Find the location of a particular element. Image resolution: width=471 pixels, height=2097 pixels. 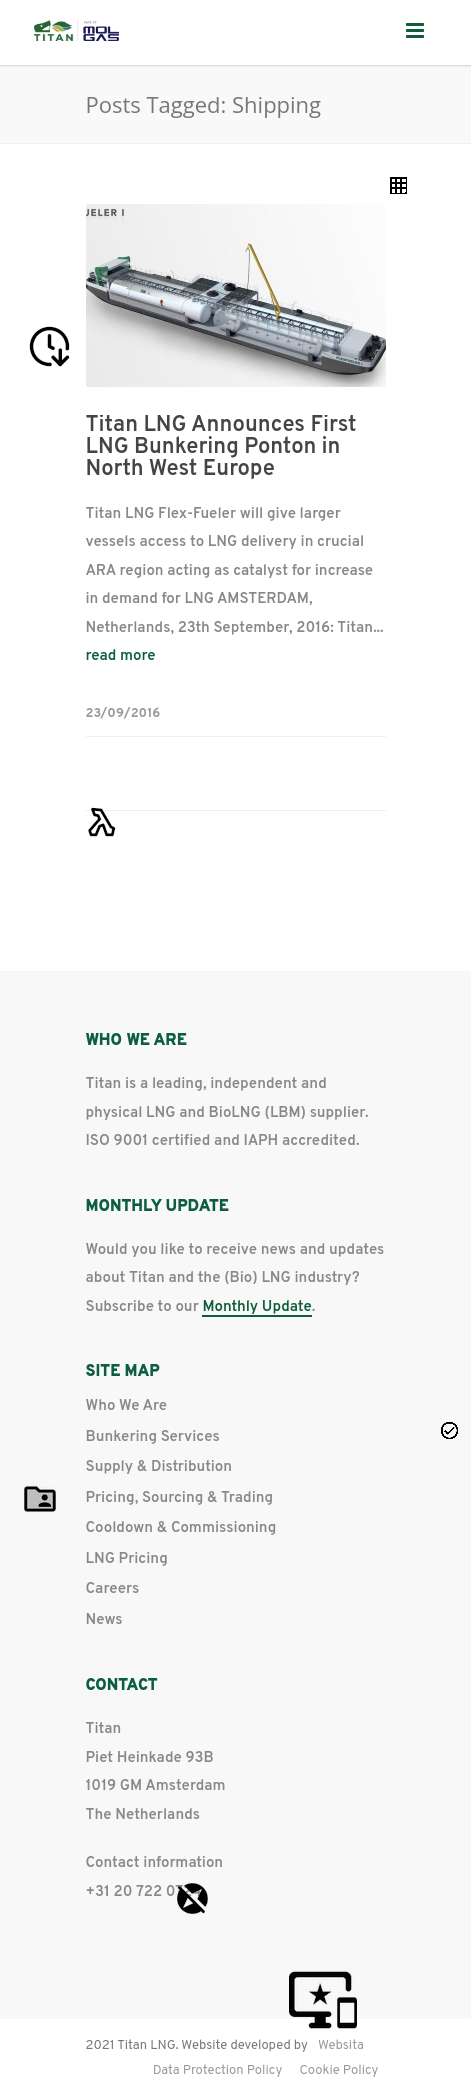

toggle grid view layout is located at coordinates (398, 185).